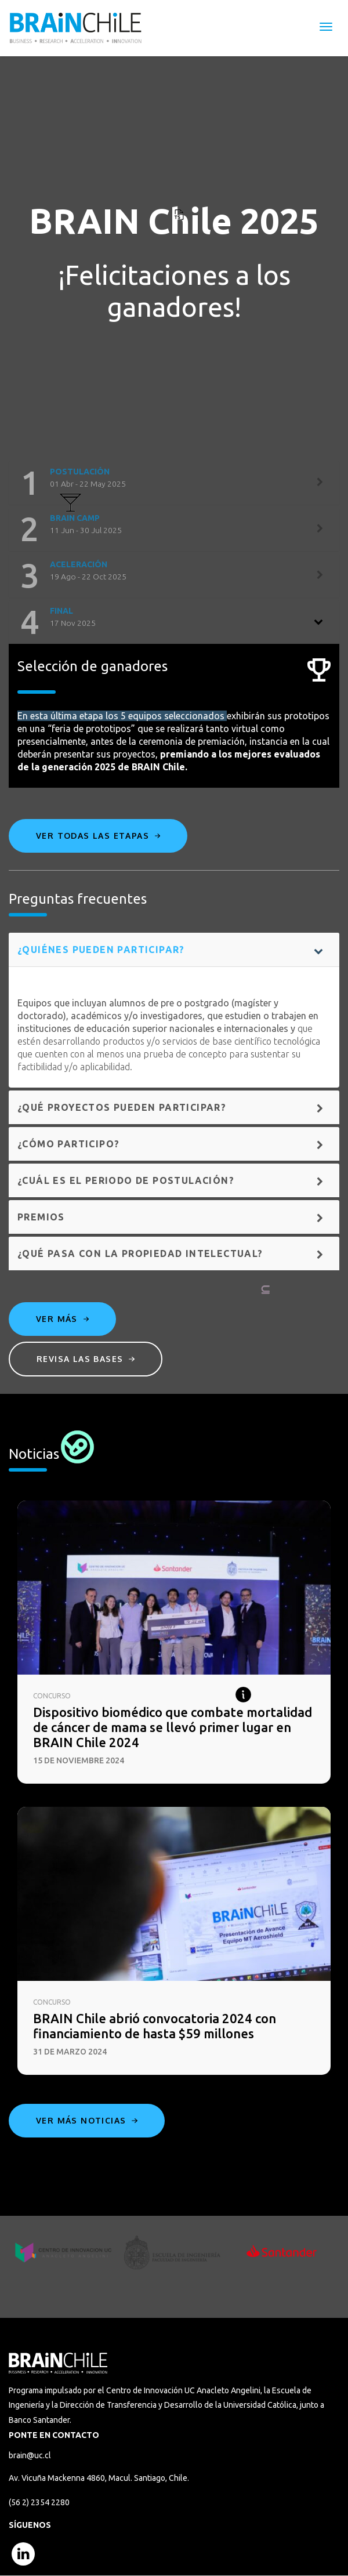 The height and width of the screenshot is (2576, 348). Describe the element at coordinates (266, 1289) in the screenshot. I see `indicates a subset relationship in mathematical notation` at that location.